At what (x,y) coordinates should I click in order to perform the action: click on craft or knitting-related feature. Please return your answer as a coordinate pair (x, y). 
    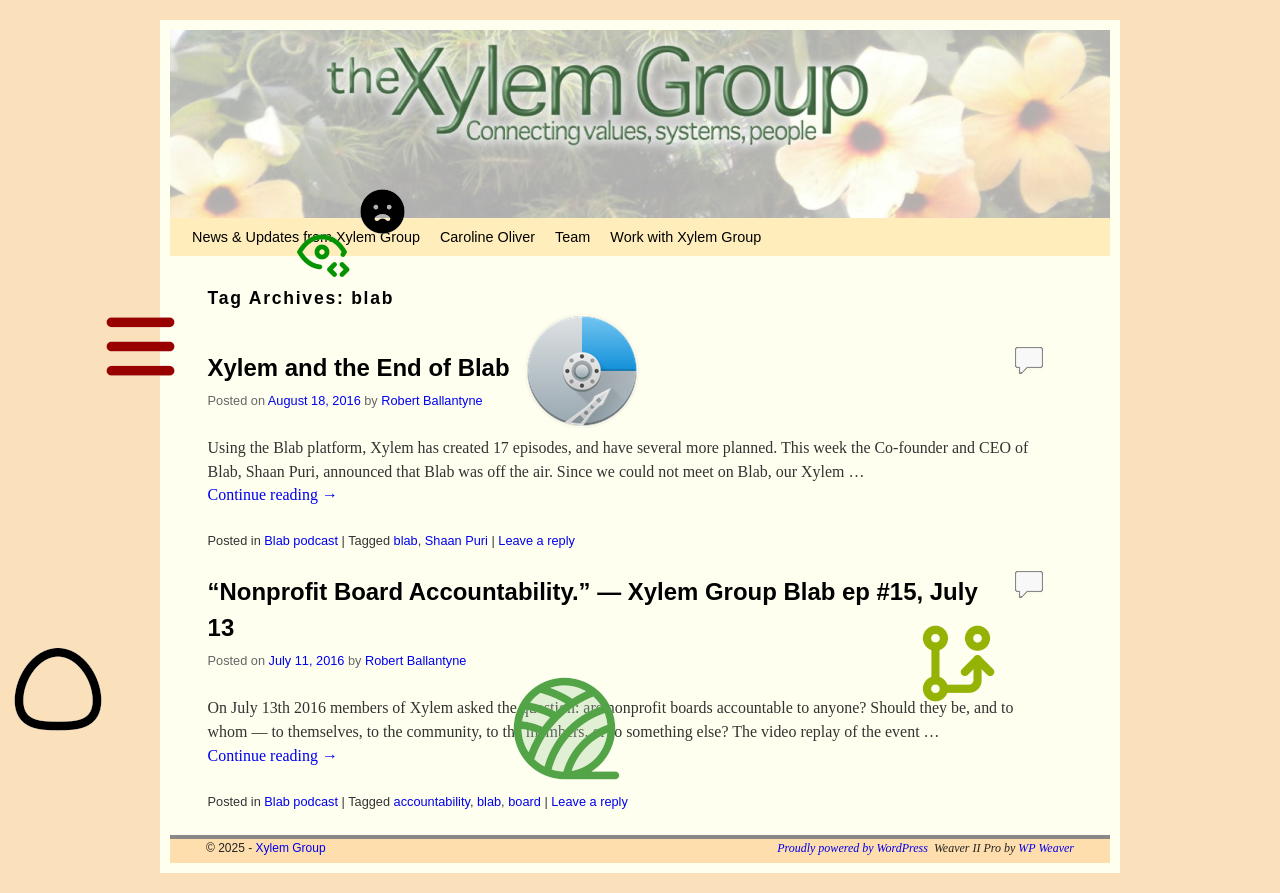
    Looking at the image, I should click on (564, 728).